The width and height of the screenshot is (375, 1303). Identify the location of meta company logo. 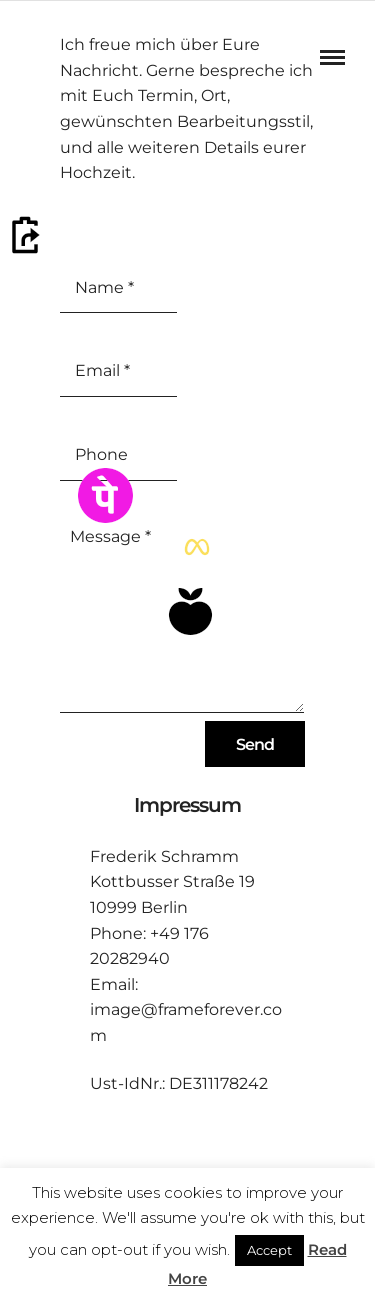
(197, 547).